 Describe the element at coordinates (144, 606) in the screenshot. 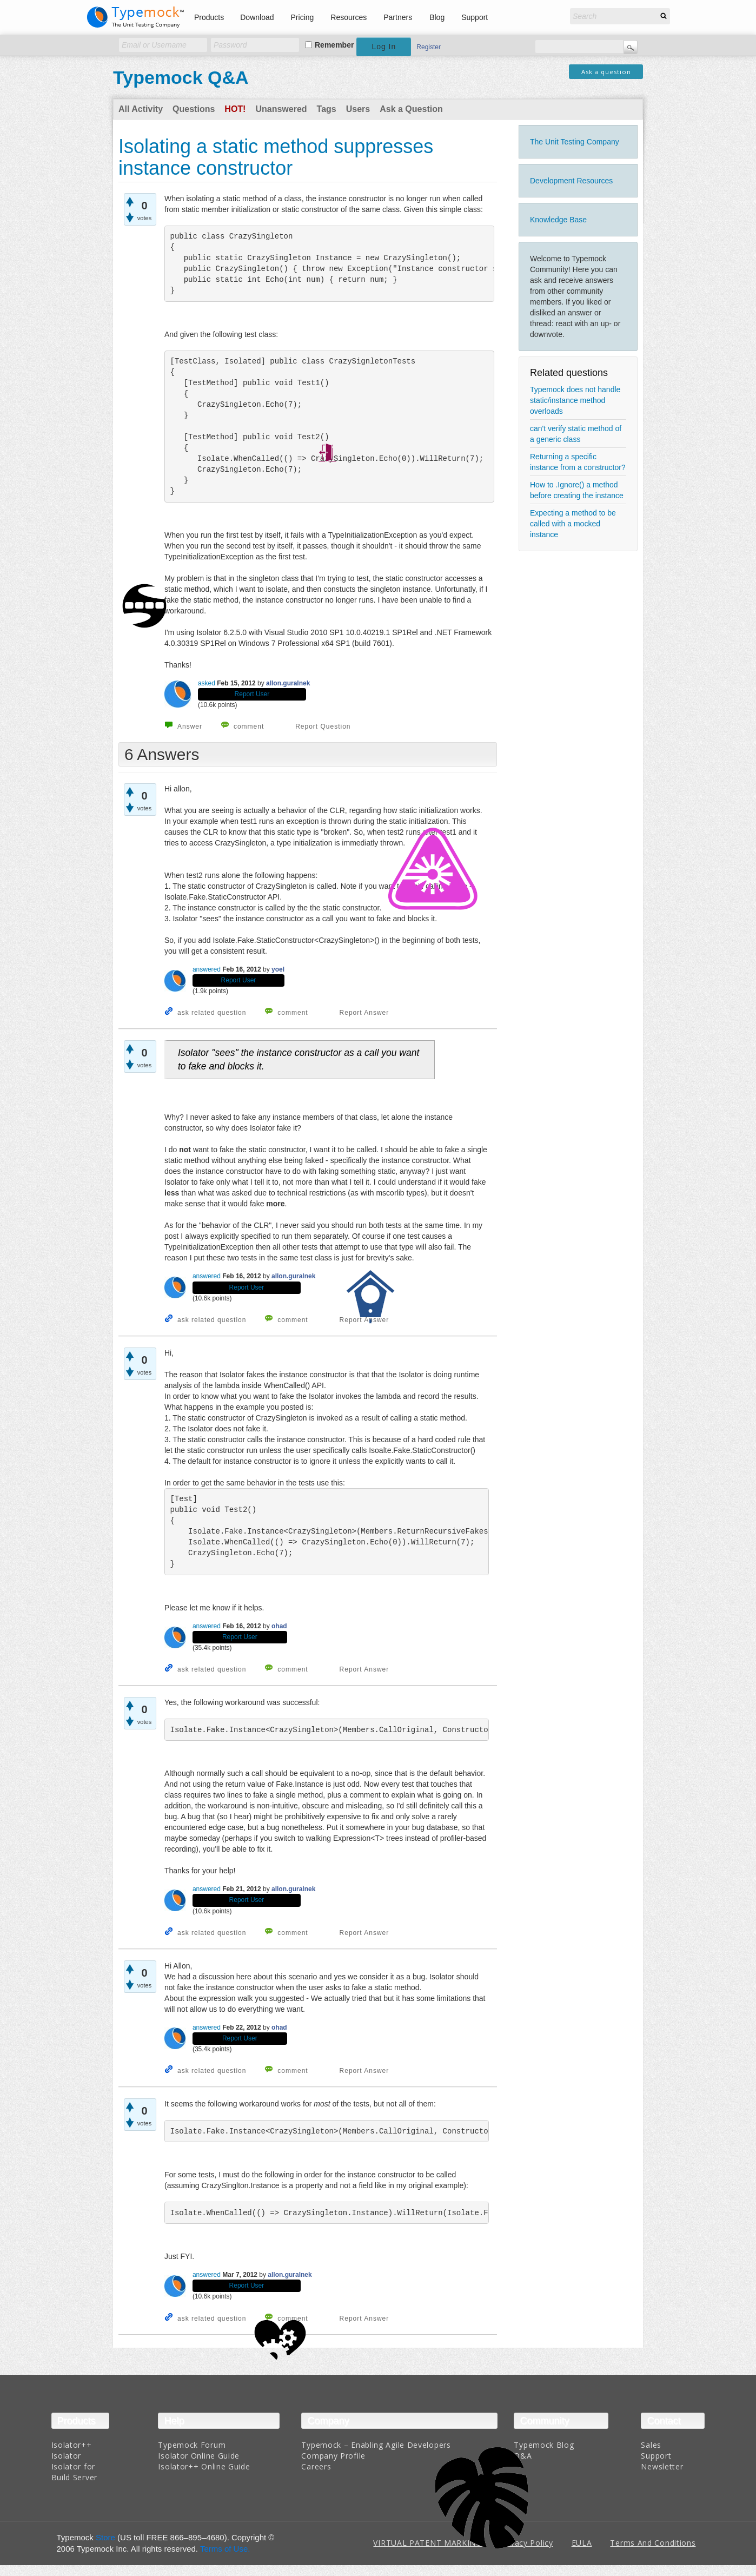

I see `access video or media gallery` at that location.